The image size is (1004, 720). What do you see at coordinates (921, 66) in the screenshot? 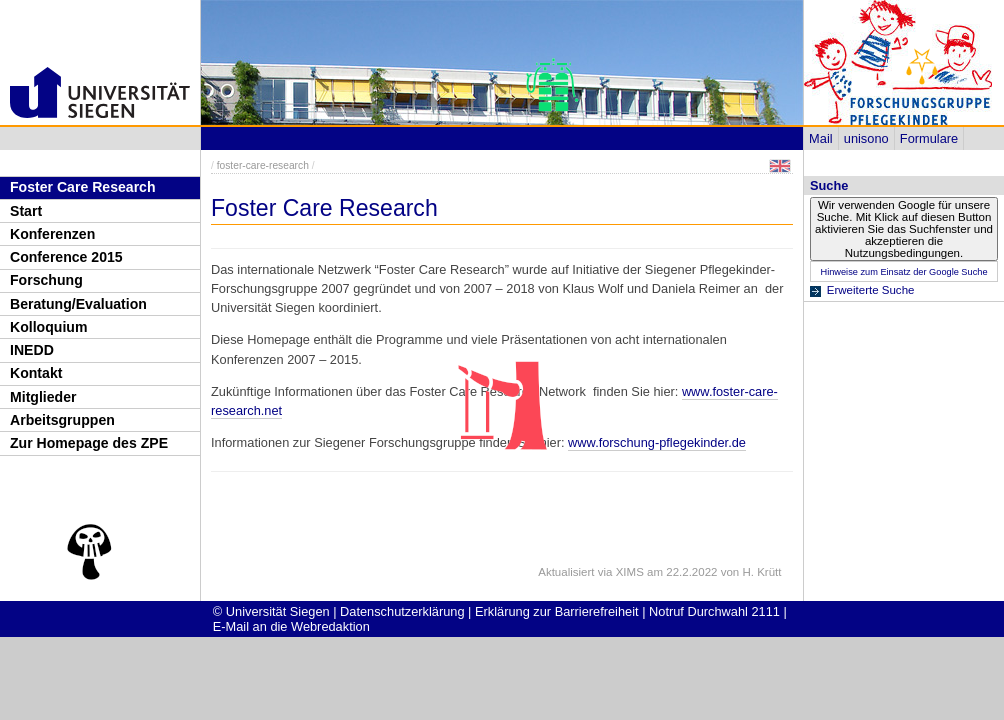
I see `indicates a dissolving or expiring bonus` at bounding box center [921, 66].